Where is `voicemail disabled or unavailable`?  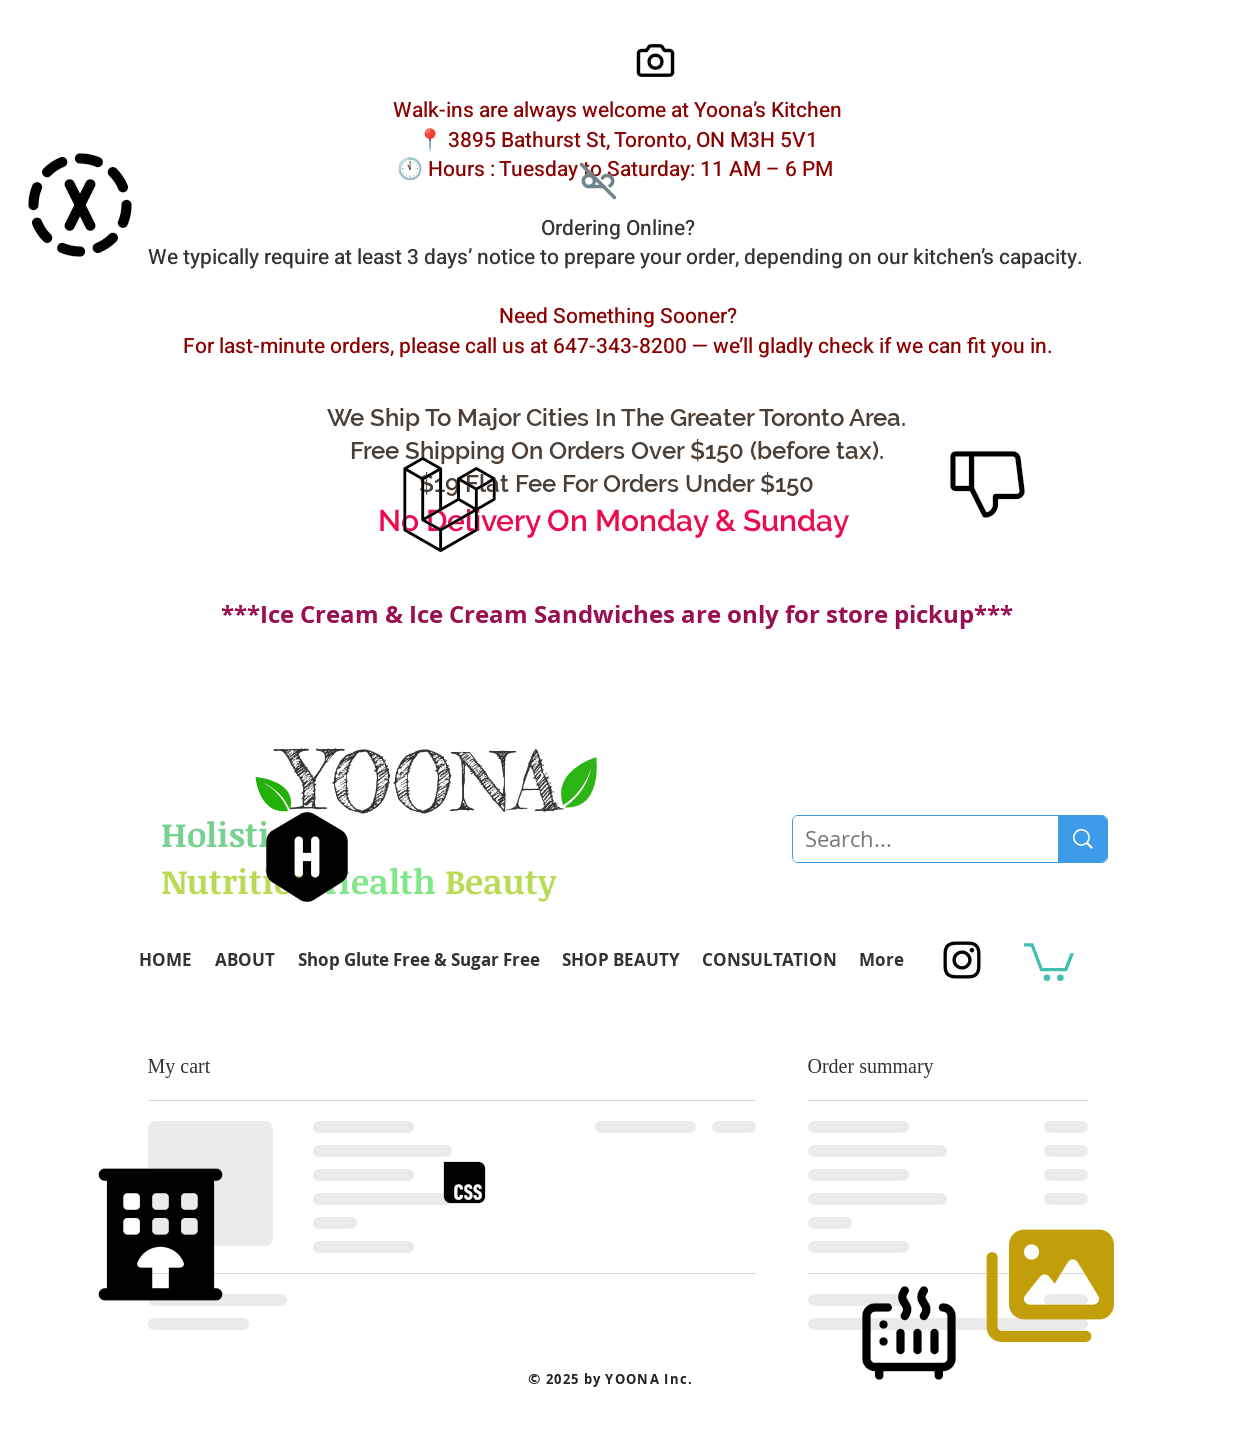 voicemail disabled or unavailable is located at coordinates (598, 181).